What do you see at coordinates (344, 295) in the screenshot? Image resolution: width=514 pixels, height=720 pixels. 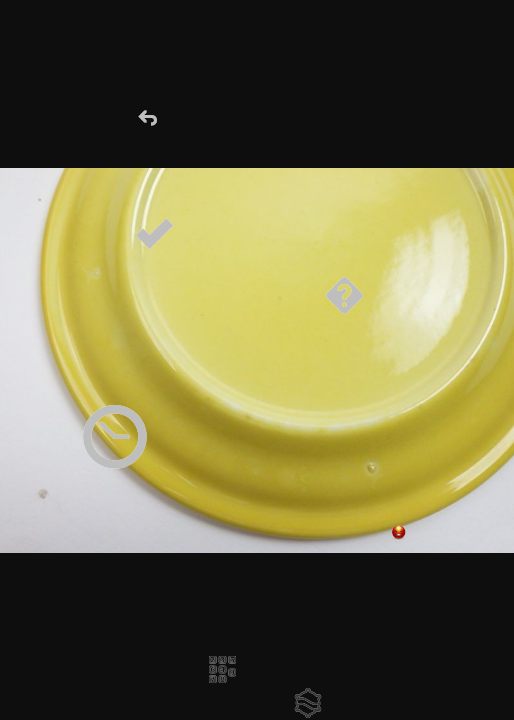 I see `indicates a help or information dialog` at bounding box center [344, 295].